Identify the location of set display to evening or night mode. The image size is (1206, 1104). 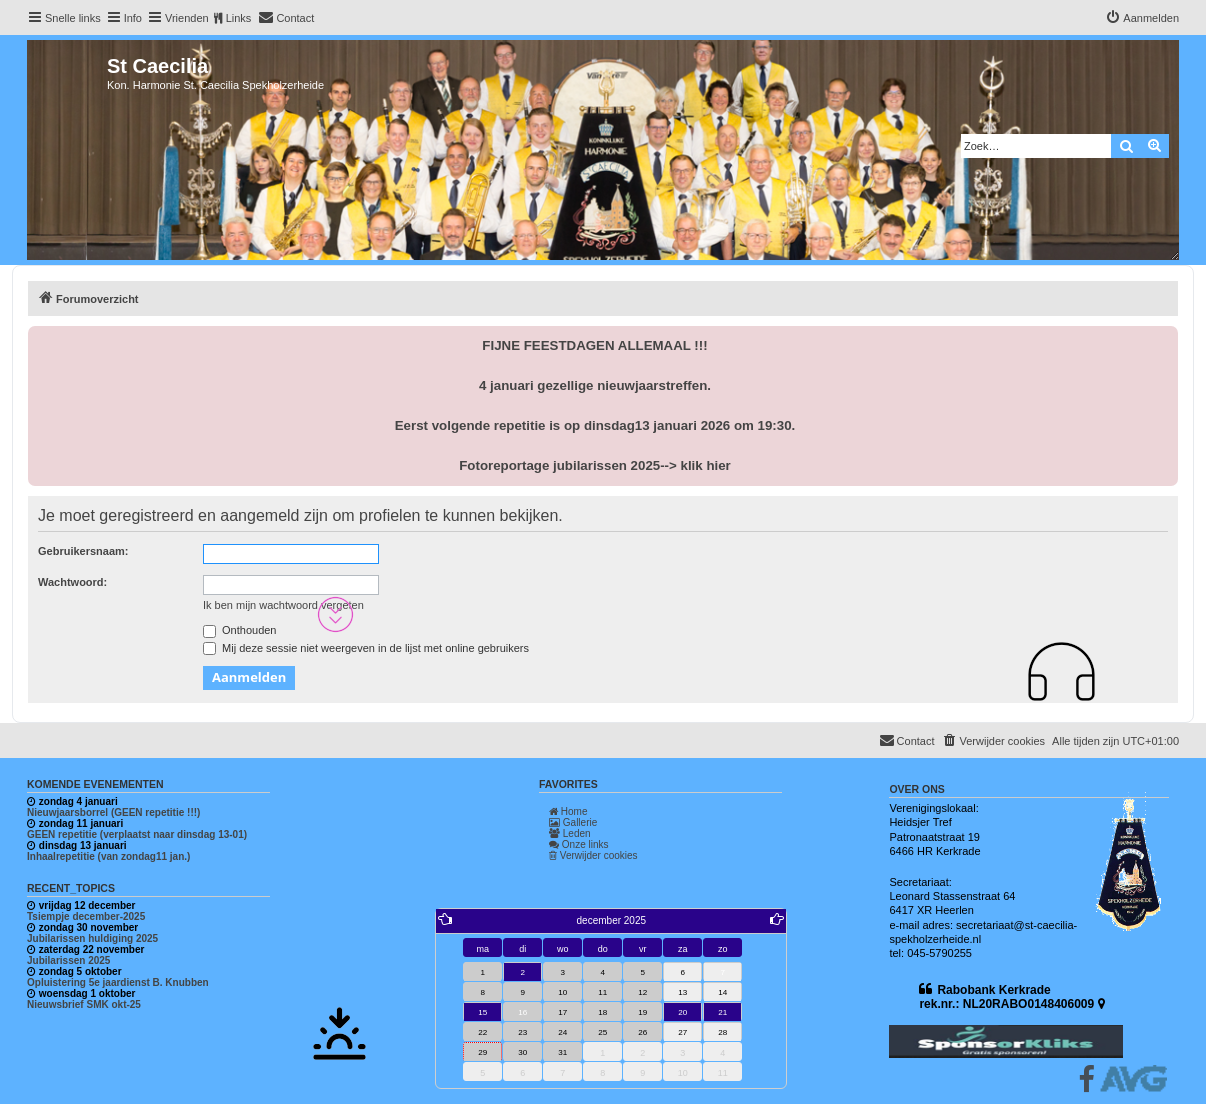
(339, 1033).